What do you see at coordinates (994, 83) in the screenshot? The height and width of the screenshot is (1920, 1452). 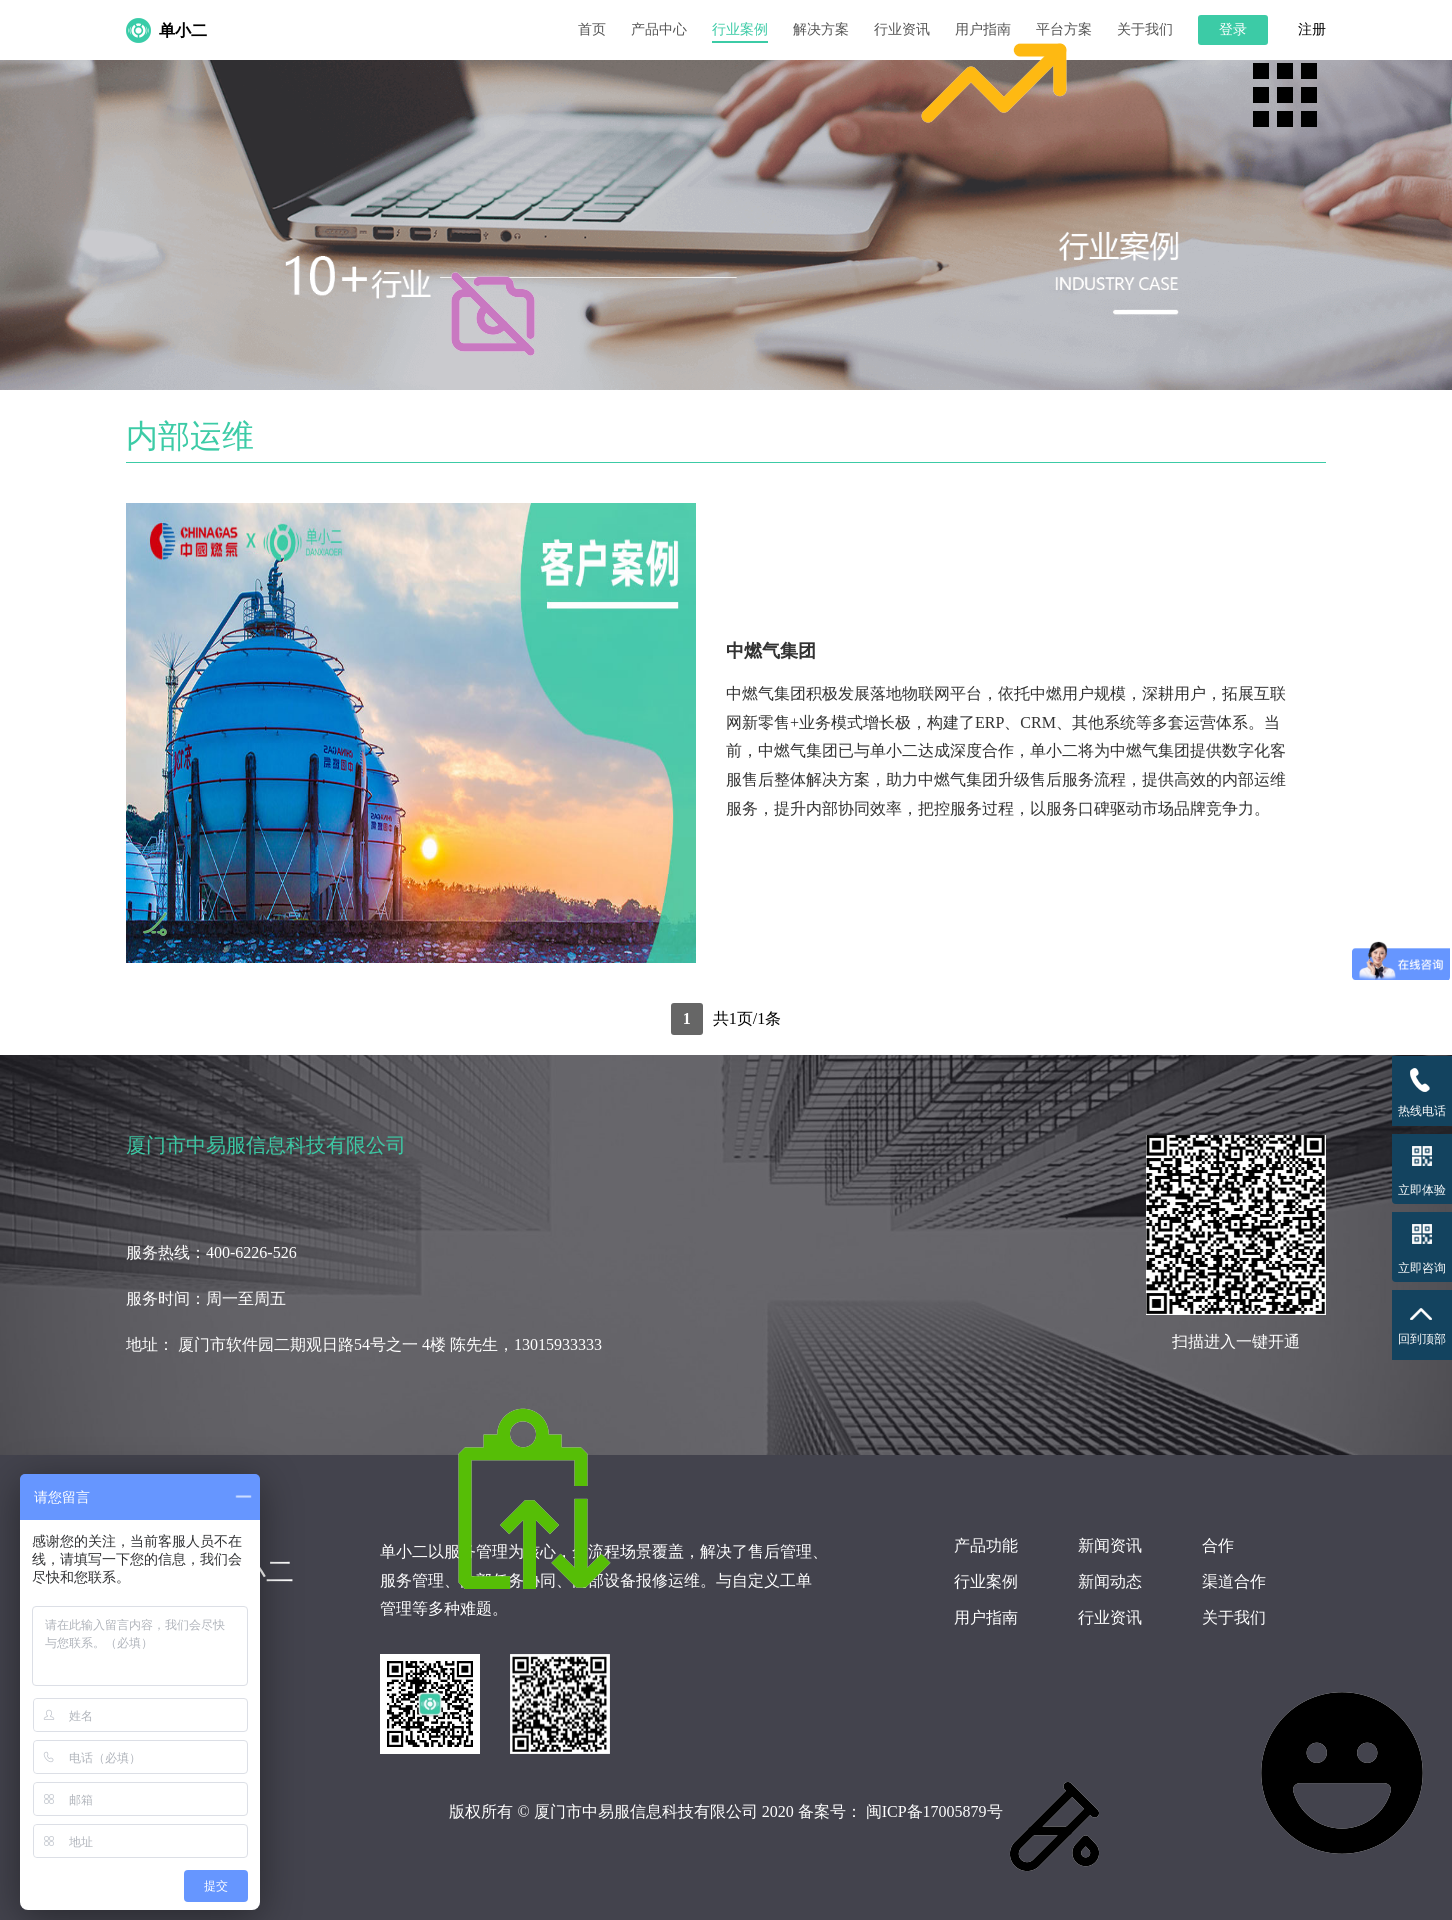 I see `view trending or popular content` at bounding box center [994, 83].